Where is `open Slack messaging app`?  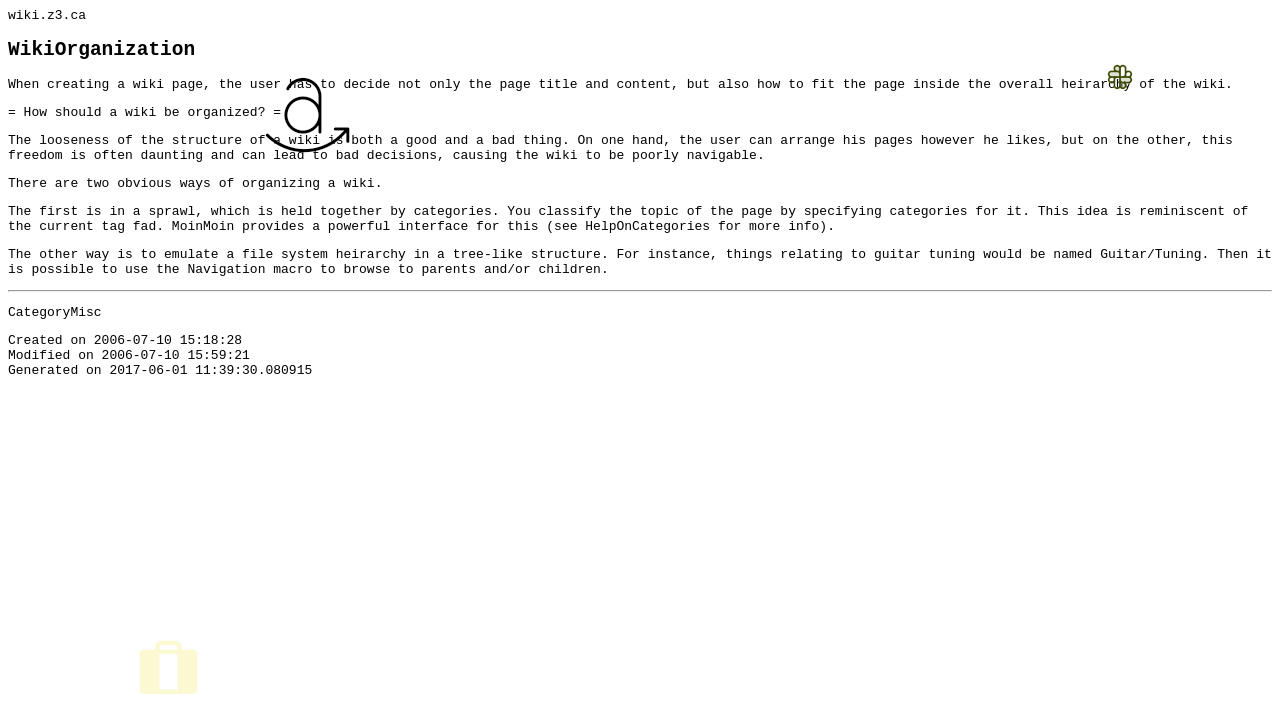
open Slack messaging app is located at coordinates (1120, 77).